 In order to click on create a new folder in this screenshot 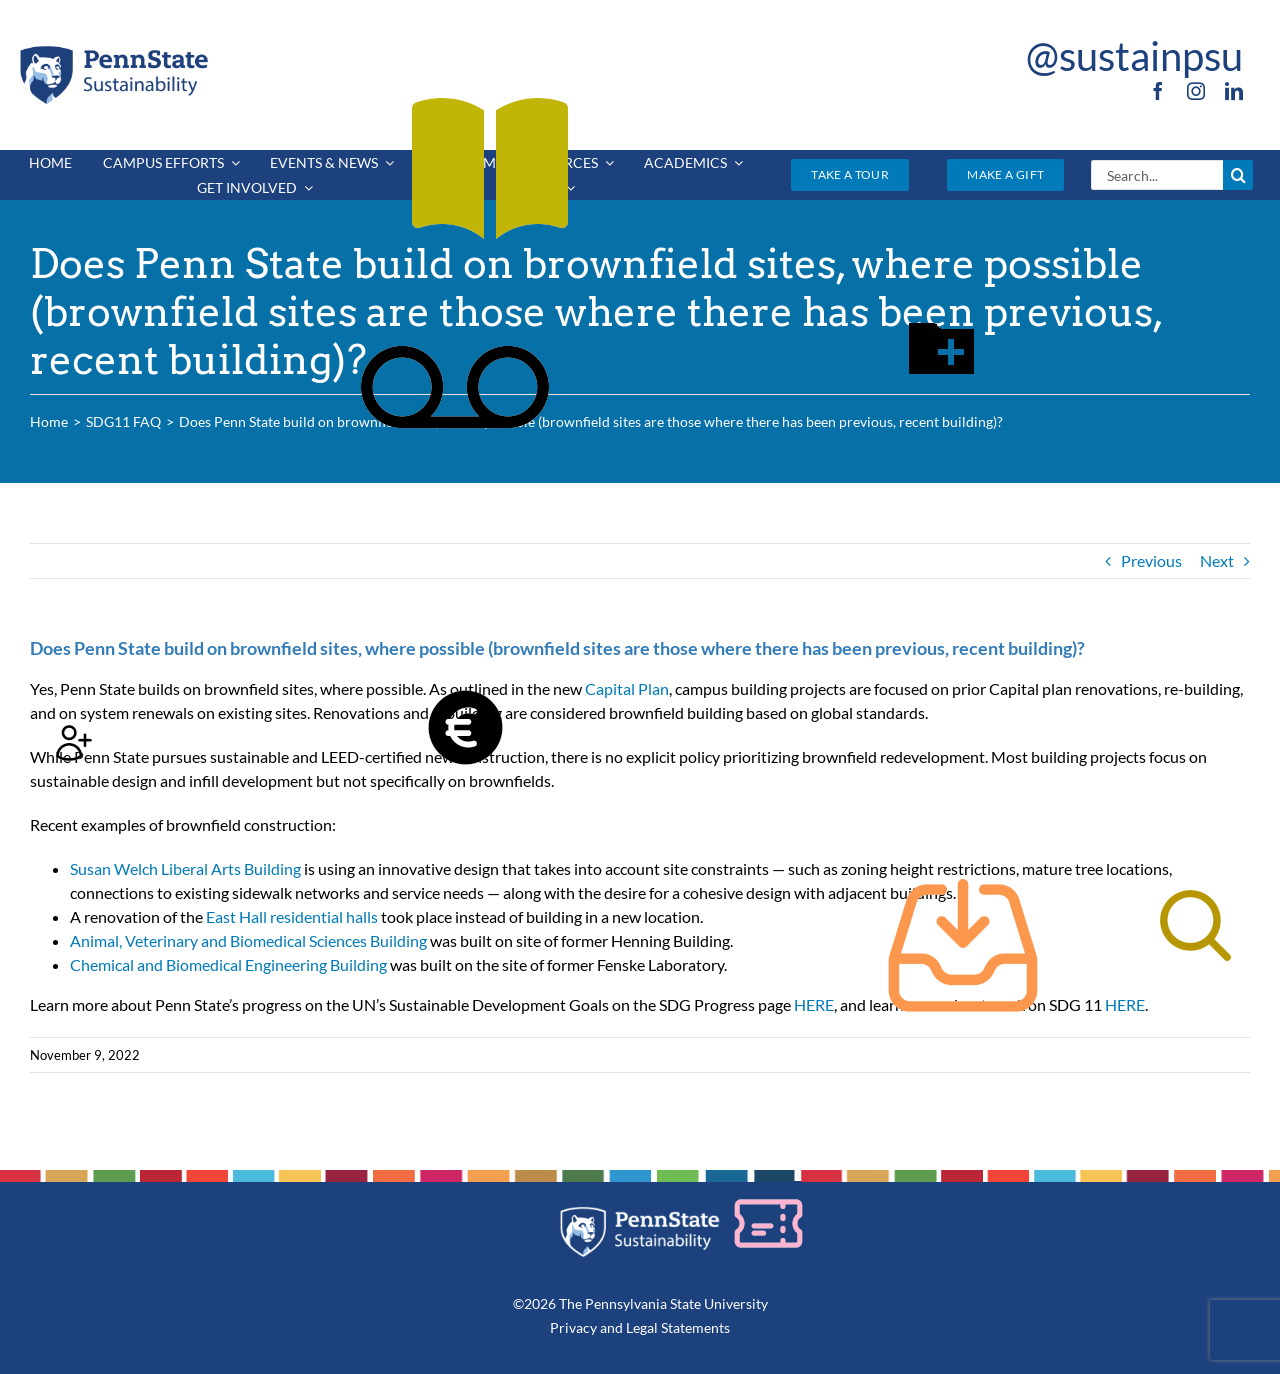, I will do `click(941, 348)`.